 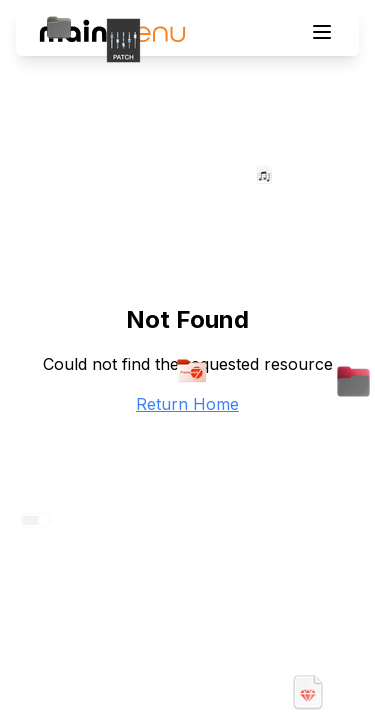 I want to click on open patch settings in GarageBand, so click(x=123, y=41).